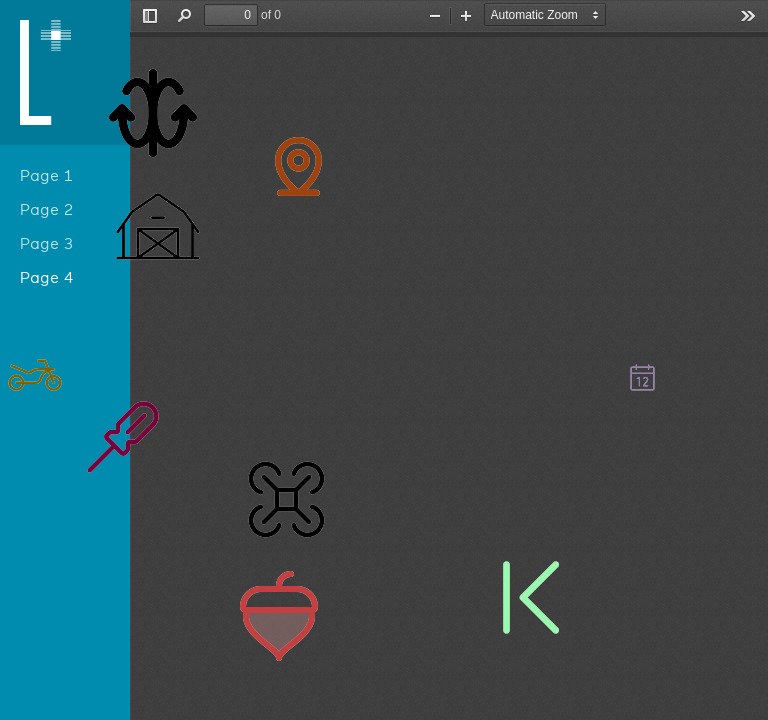 The height and width of the screenshot is (720, 768). I want to click on nature or outdoors category indicator, so click(279, 616).